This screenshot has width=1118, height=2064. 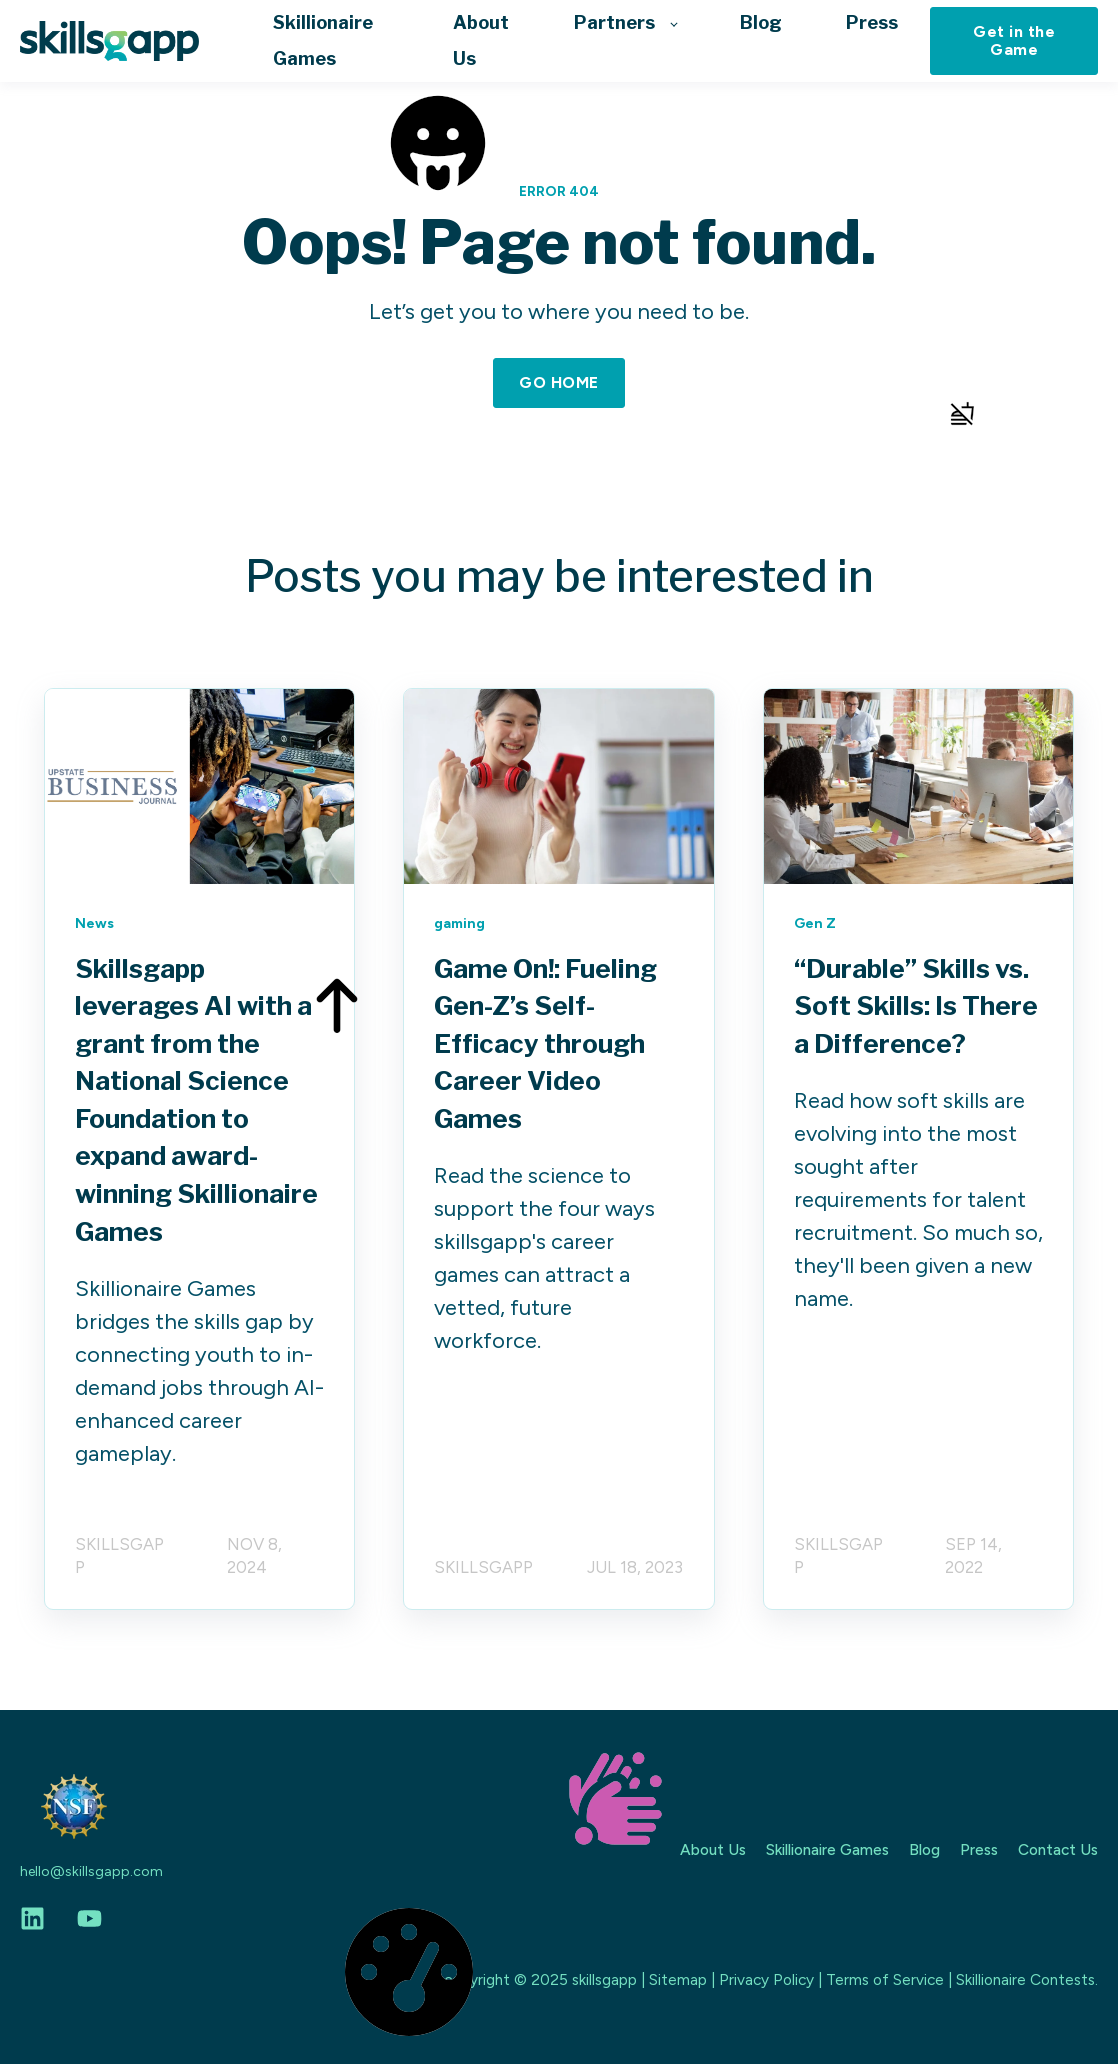 What do you see at coordinates (962, 413) in the screenshot?
I see `indicates food is not allowed in this area` at bounding box center [962, 413].